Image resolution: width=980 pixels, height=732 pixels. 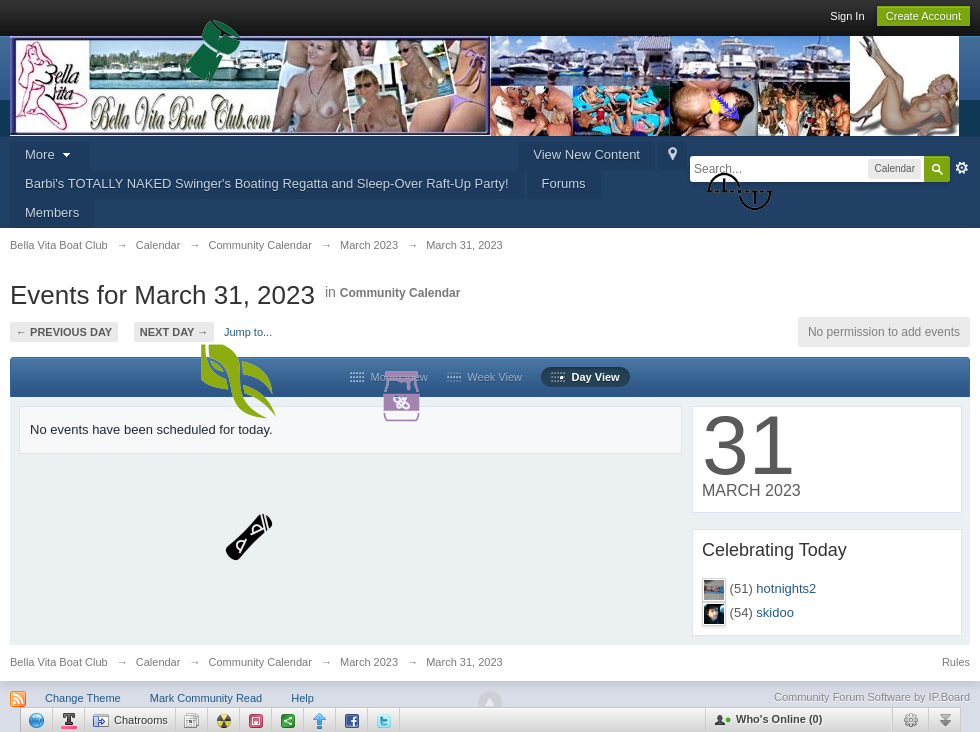 I want to click on view diagram or flowchart, so click(x=739, y=191).